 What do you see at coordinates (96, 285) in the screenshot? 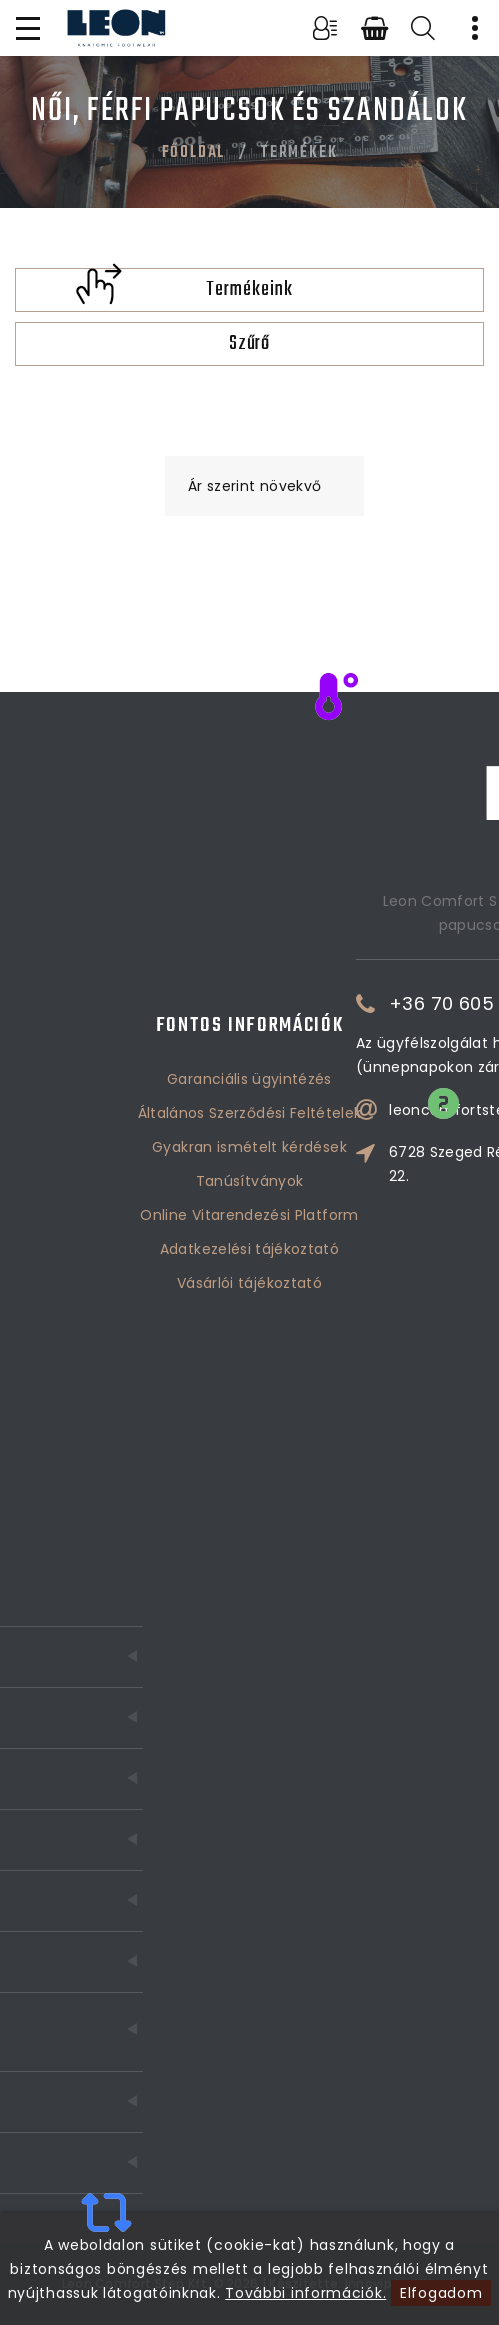
I see `swipe right to continue or proceed` at bounding box center [96, 285].